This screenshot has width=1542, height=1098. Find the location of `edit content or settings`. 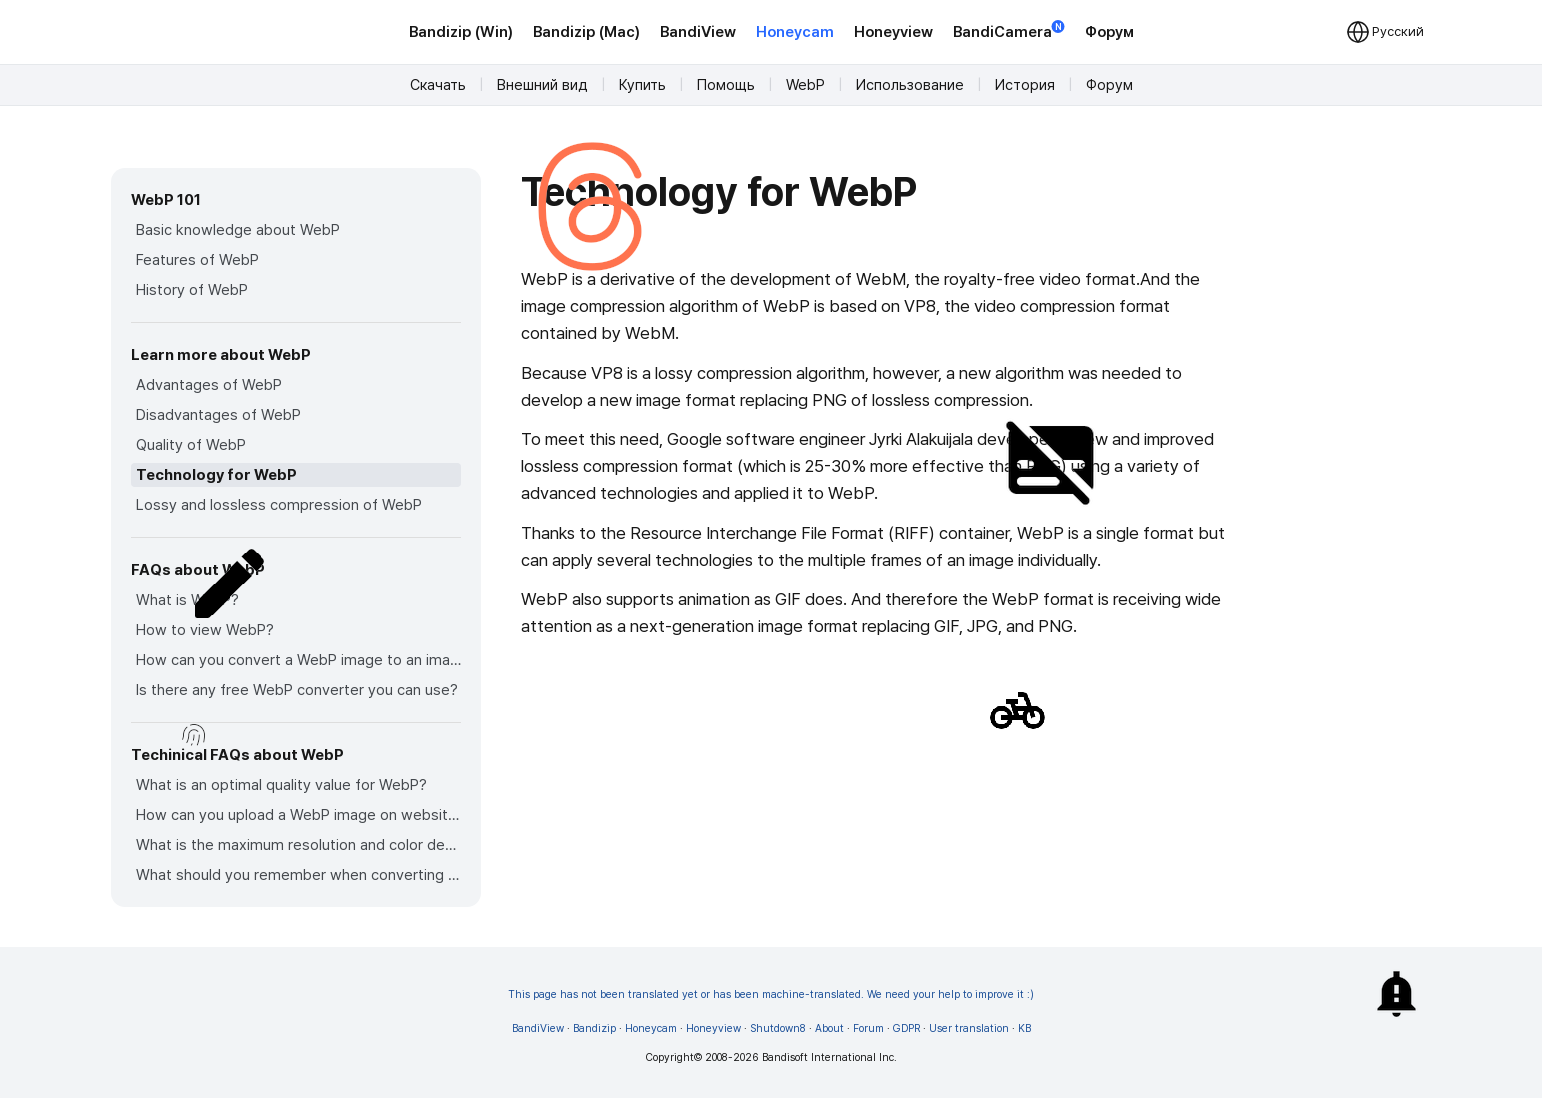

edit content or settings is located at coordinates (229, 583).